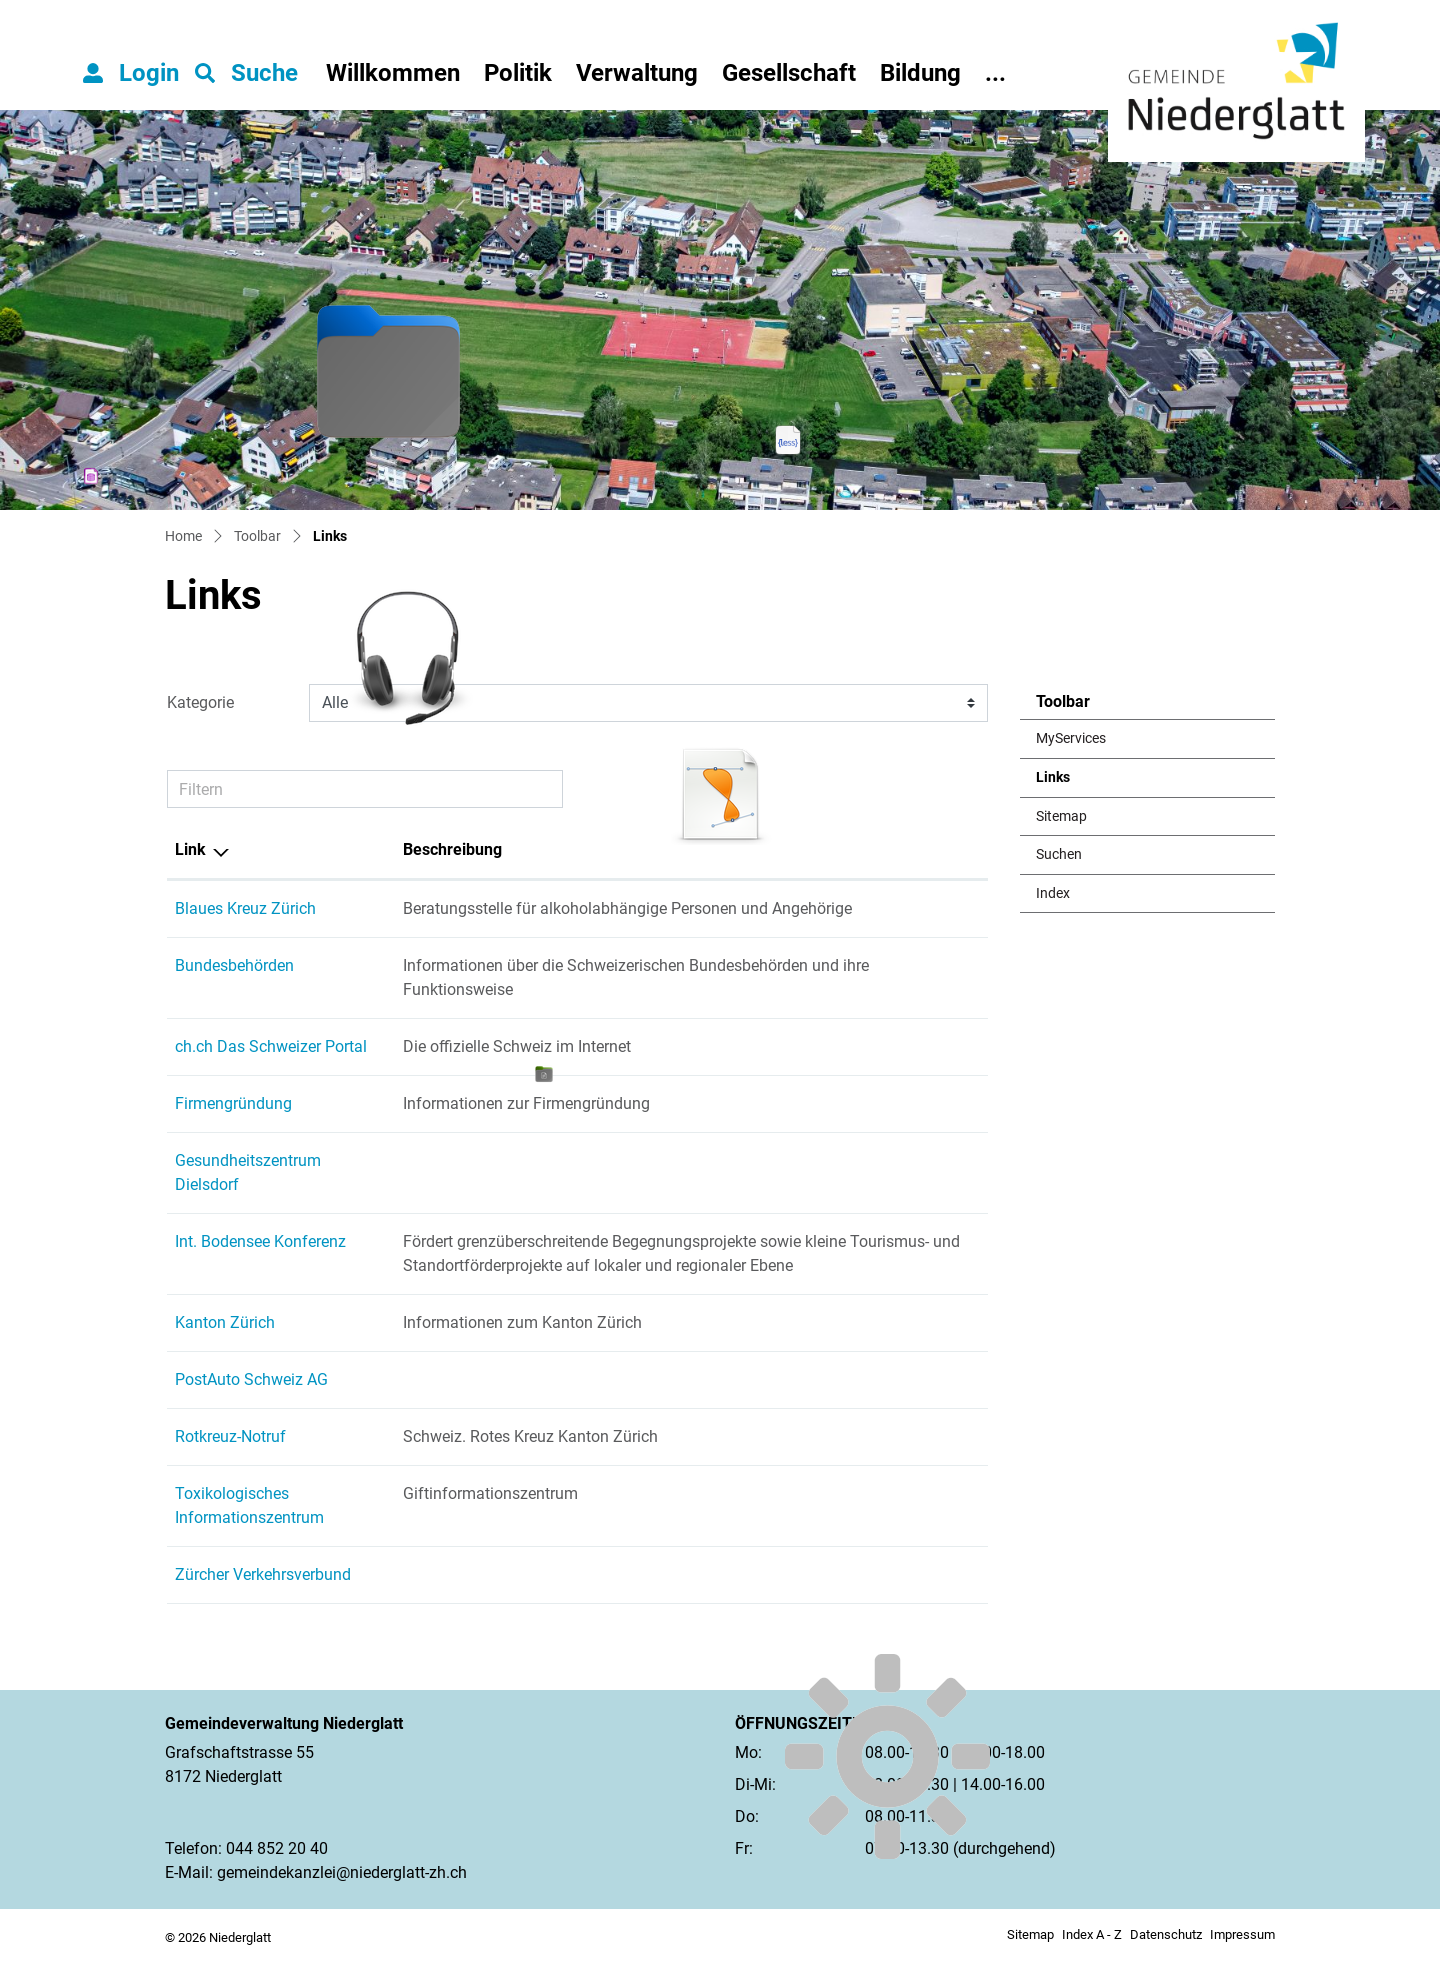  I want to click on adjust display brightness settings, so click(887, 1756).